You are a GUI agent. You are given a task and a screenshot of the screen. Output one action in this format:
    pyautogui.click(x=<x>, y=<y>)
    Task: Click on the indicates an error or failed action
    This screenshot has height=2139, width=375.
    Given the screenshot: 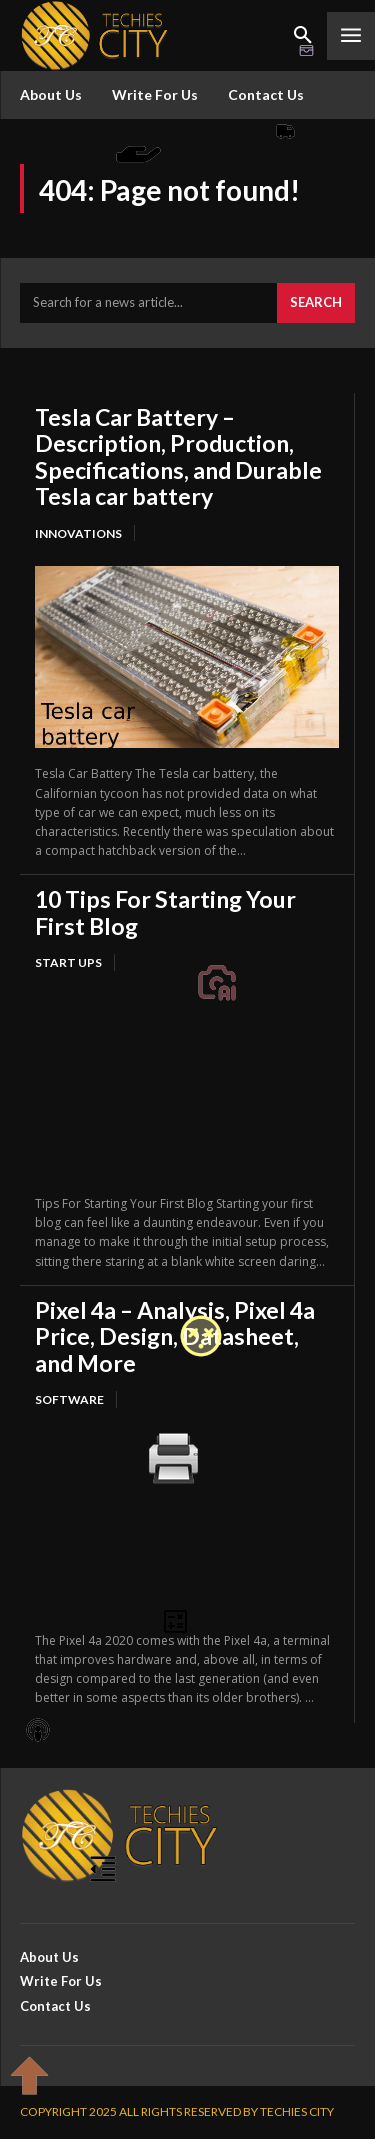 What is the action you would take?
    pyautogui.click(x=201, y=1336)
    